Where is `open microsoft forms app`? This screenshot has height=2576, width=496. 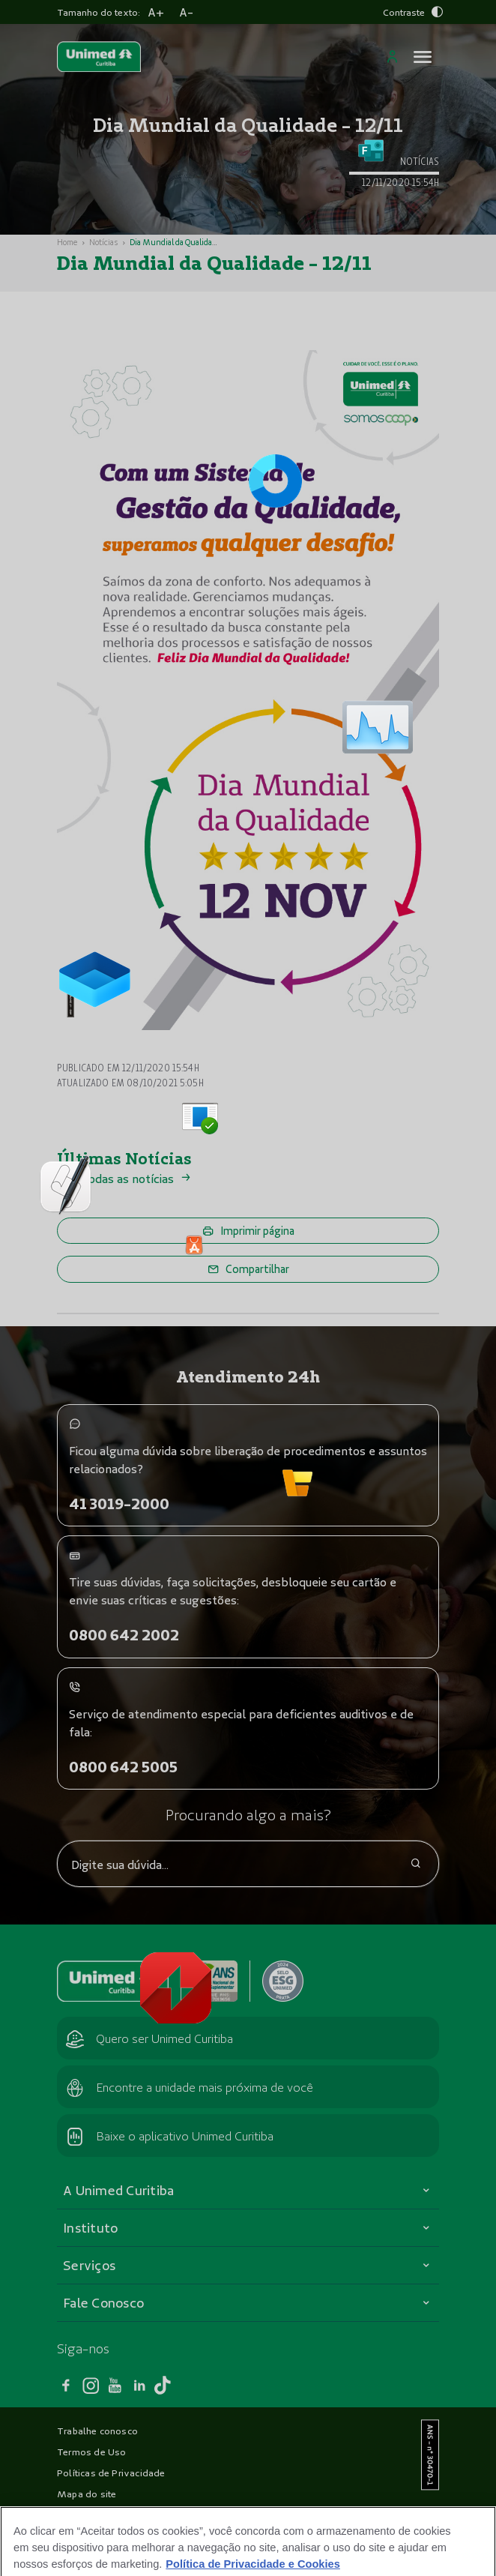
open microsoft forms app is located at coordinates (371, 151).